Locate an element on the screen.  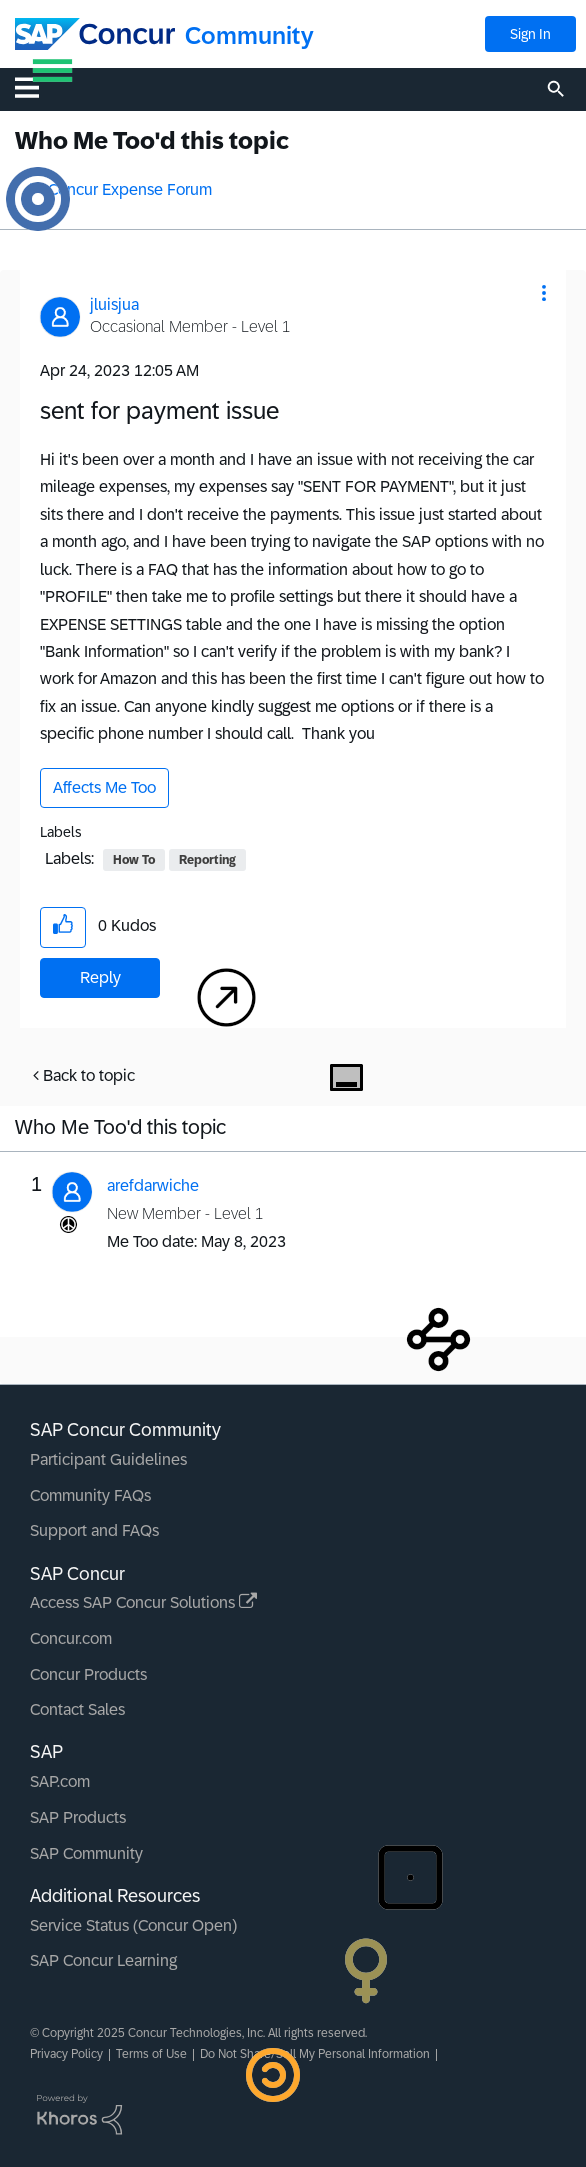
roll the dice or generate a random result is located at coordinates (410, 1877).